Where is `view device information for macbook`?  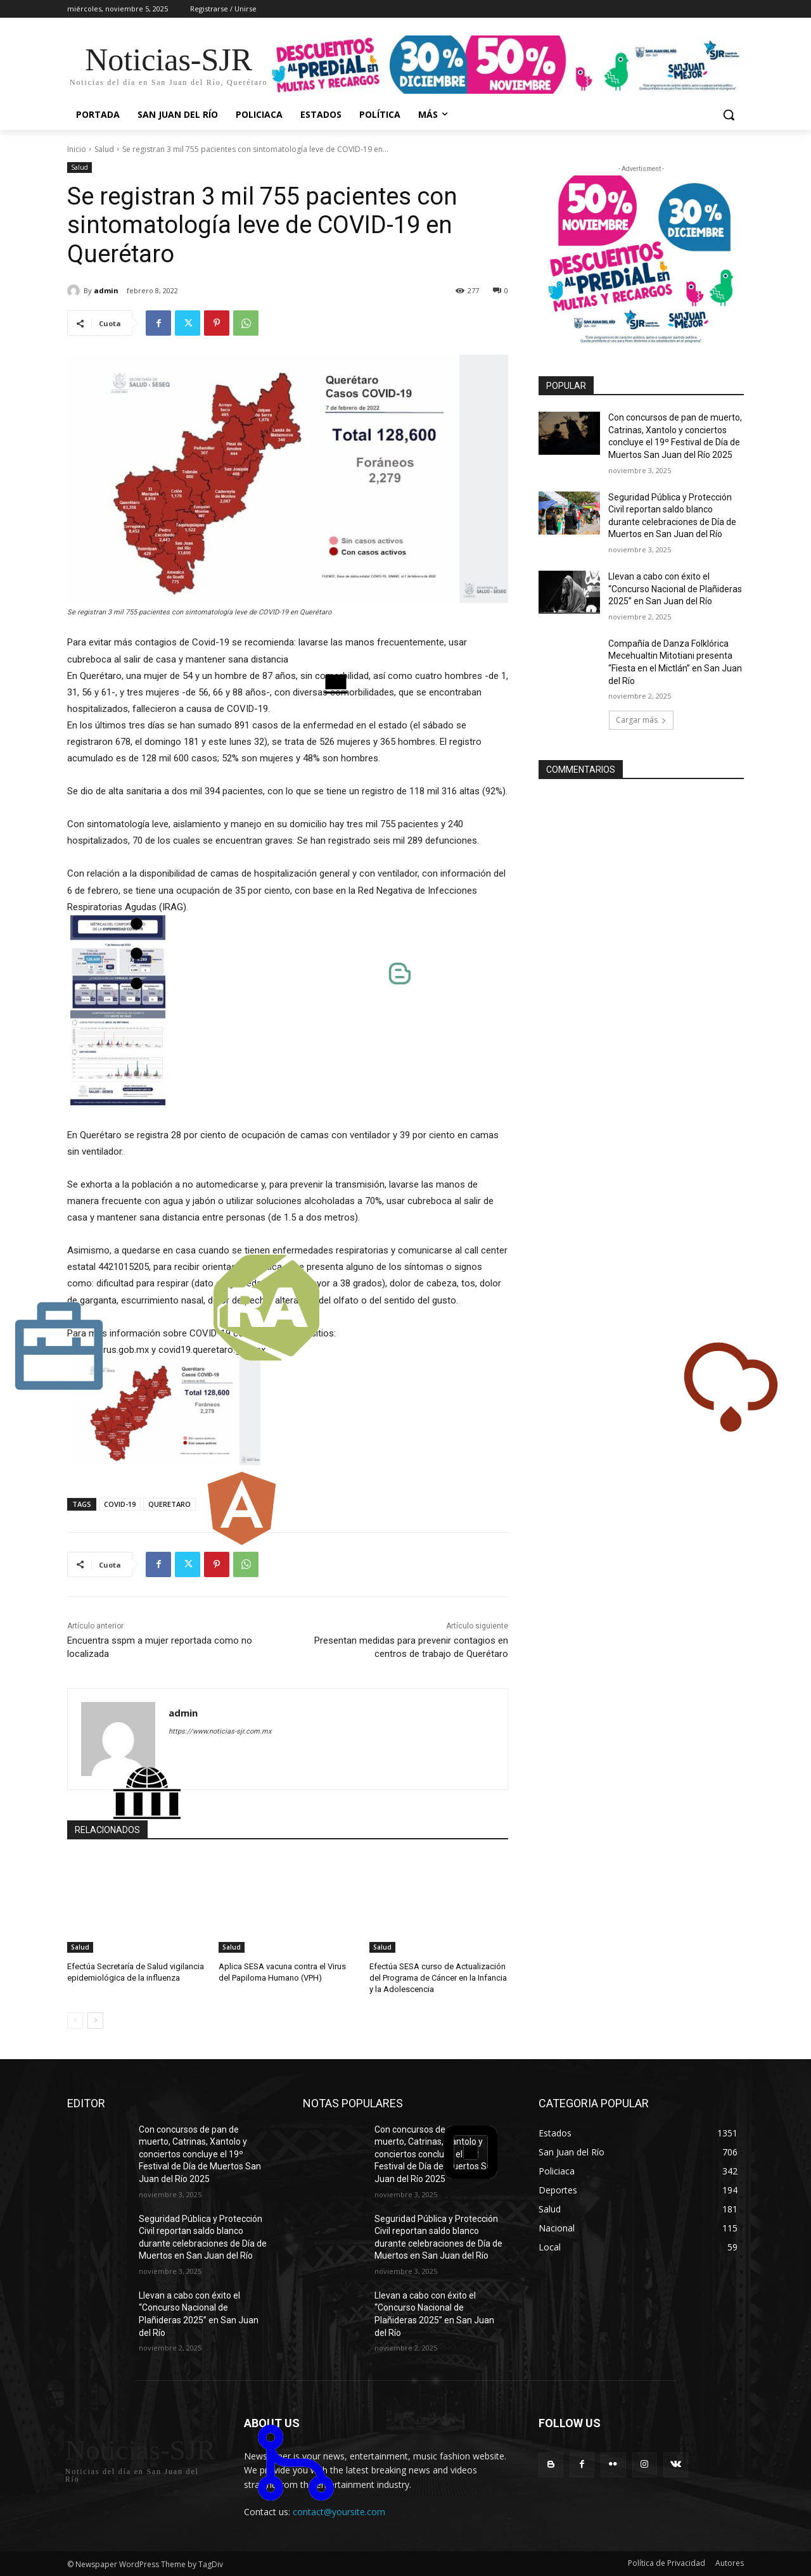 view device information for macbook is located at coordinates (336, 684).